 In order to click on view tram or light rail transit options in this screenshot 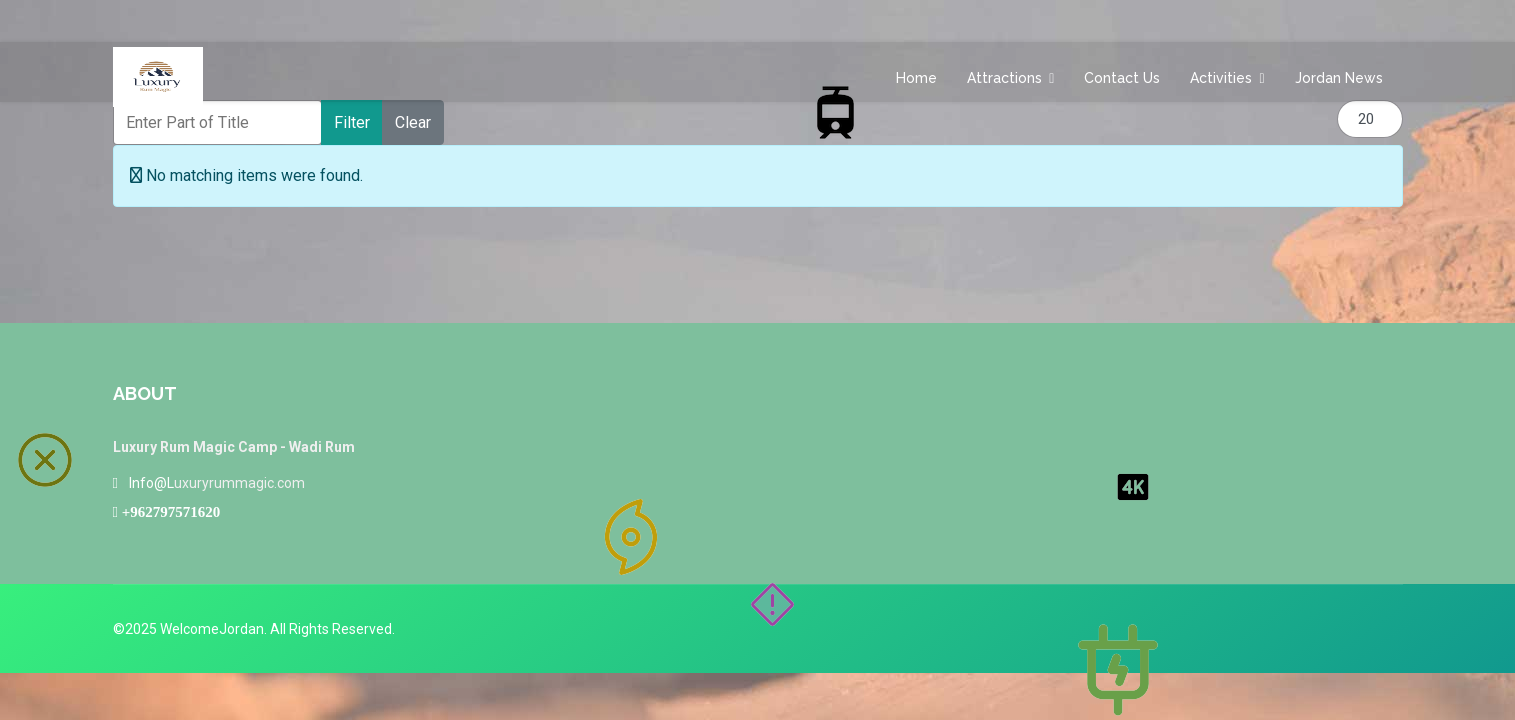, I will do `click(835, 112)`.